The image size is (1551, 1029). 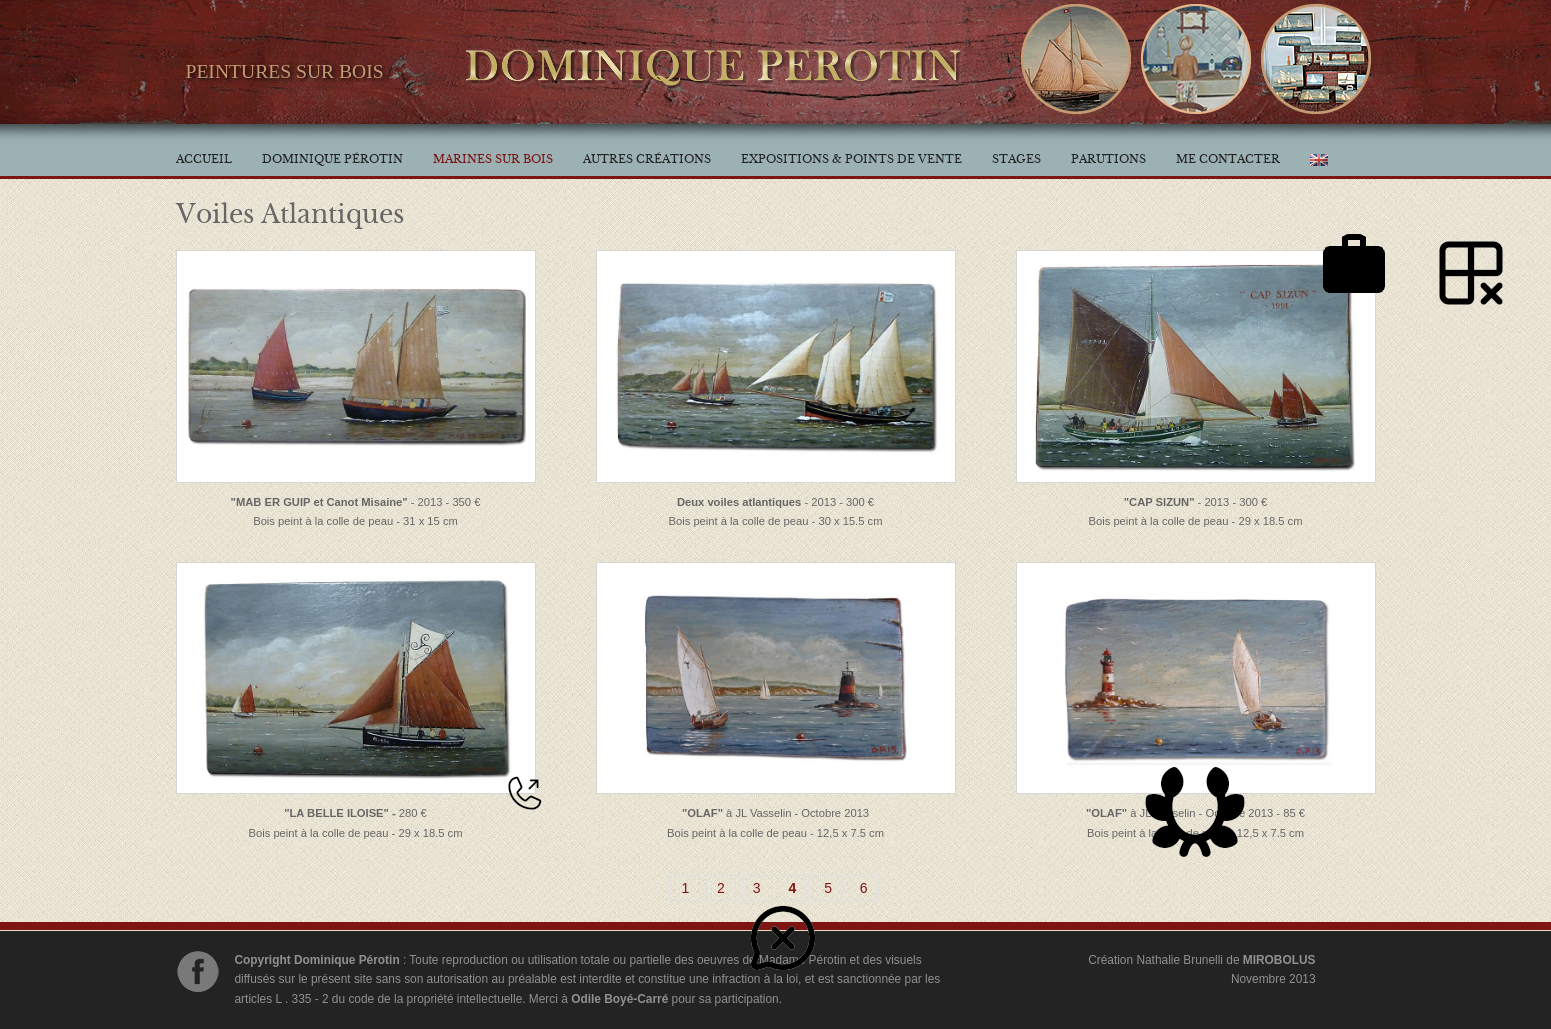 I want to click on make an outgoing call, so click(x=525, y=792).